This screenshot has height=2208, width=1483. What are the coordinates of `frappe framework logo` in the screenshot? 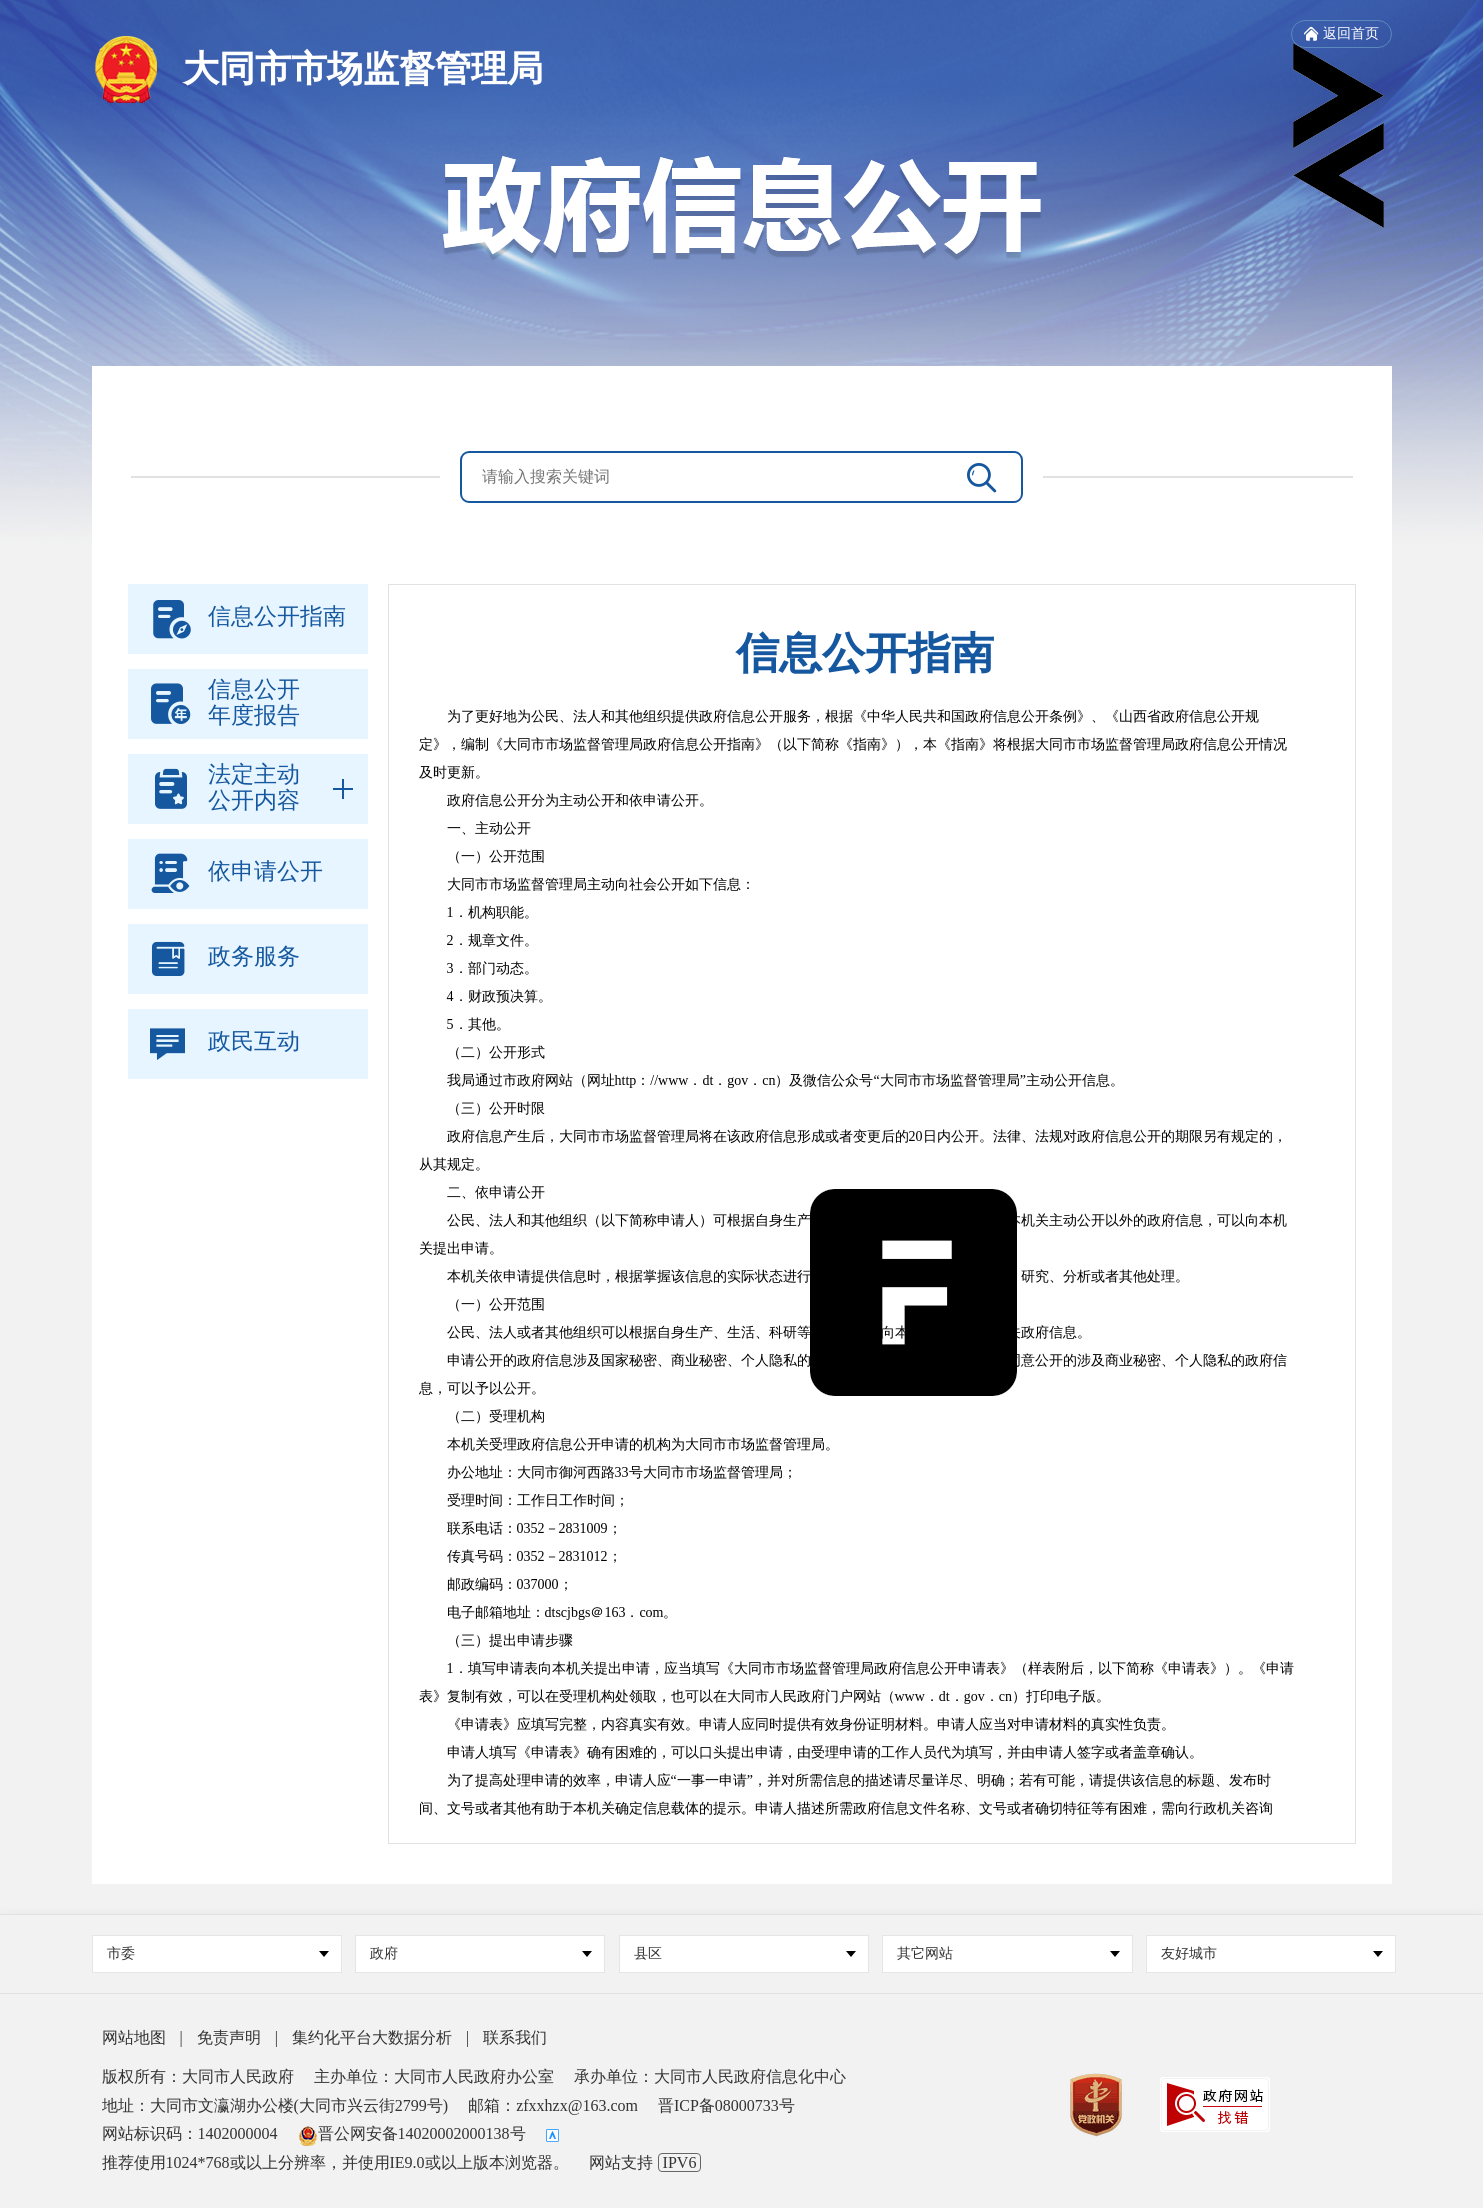 It's located at (913, 1292).